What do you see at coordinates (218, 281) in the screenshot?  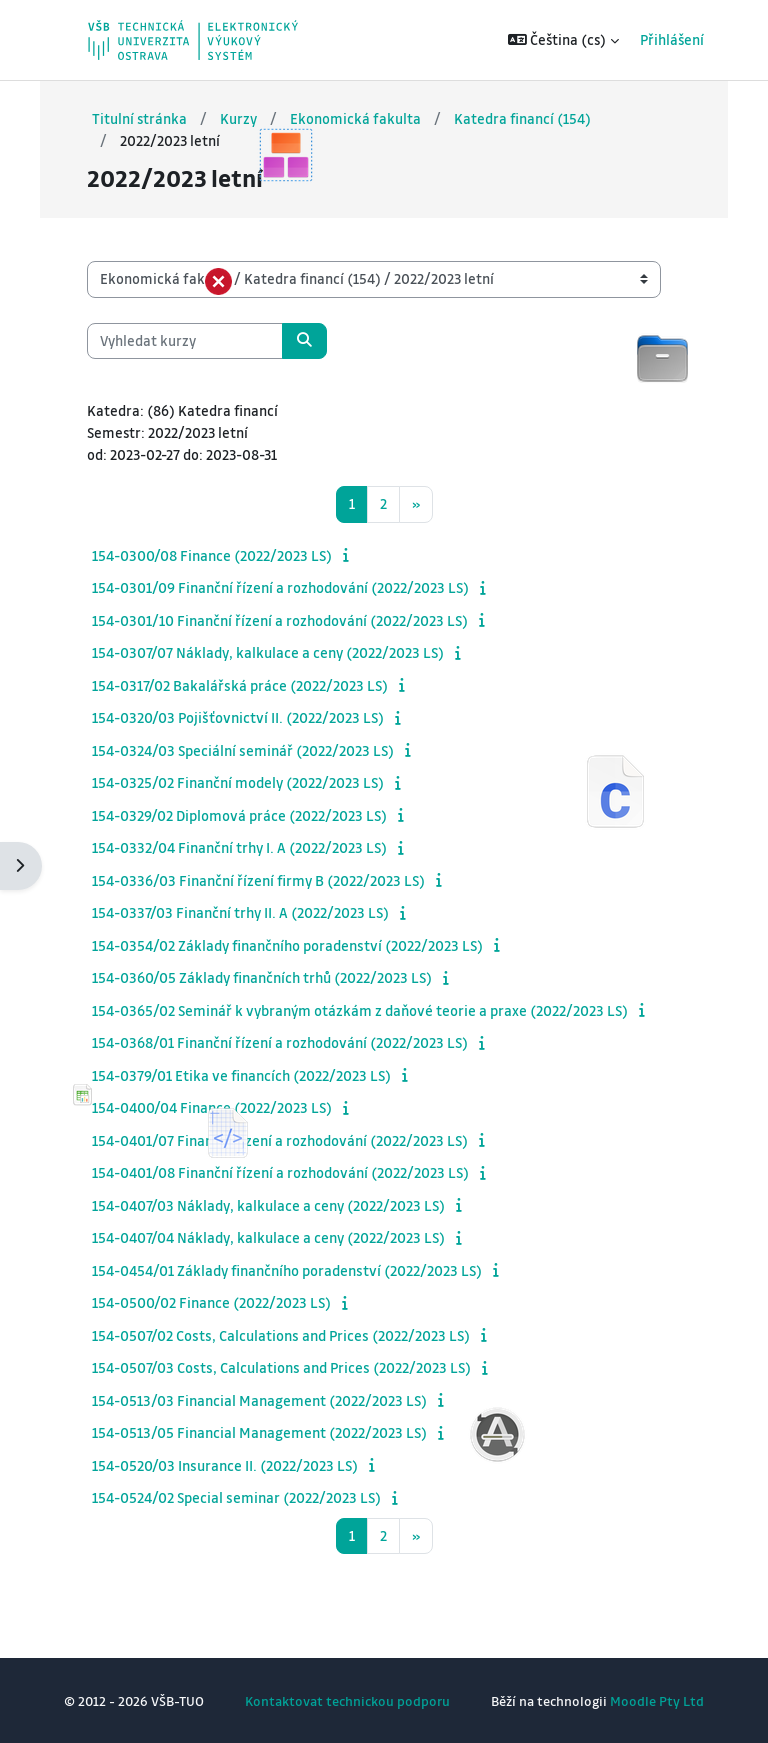 I see `close the current window or dialog` at bounding box center [218, 281].